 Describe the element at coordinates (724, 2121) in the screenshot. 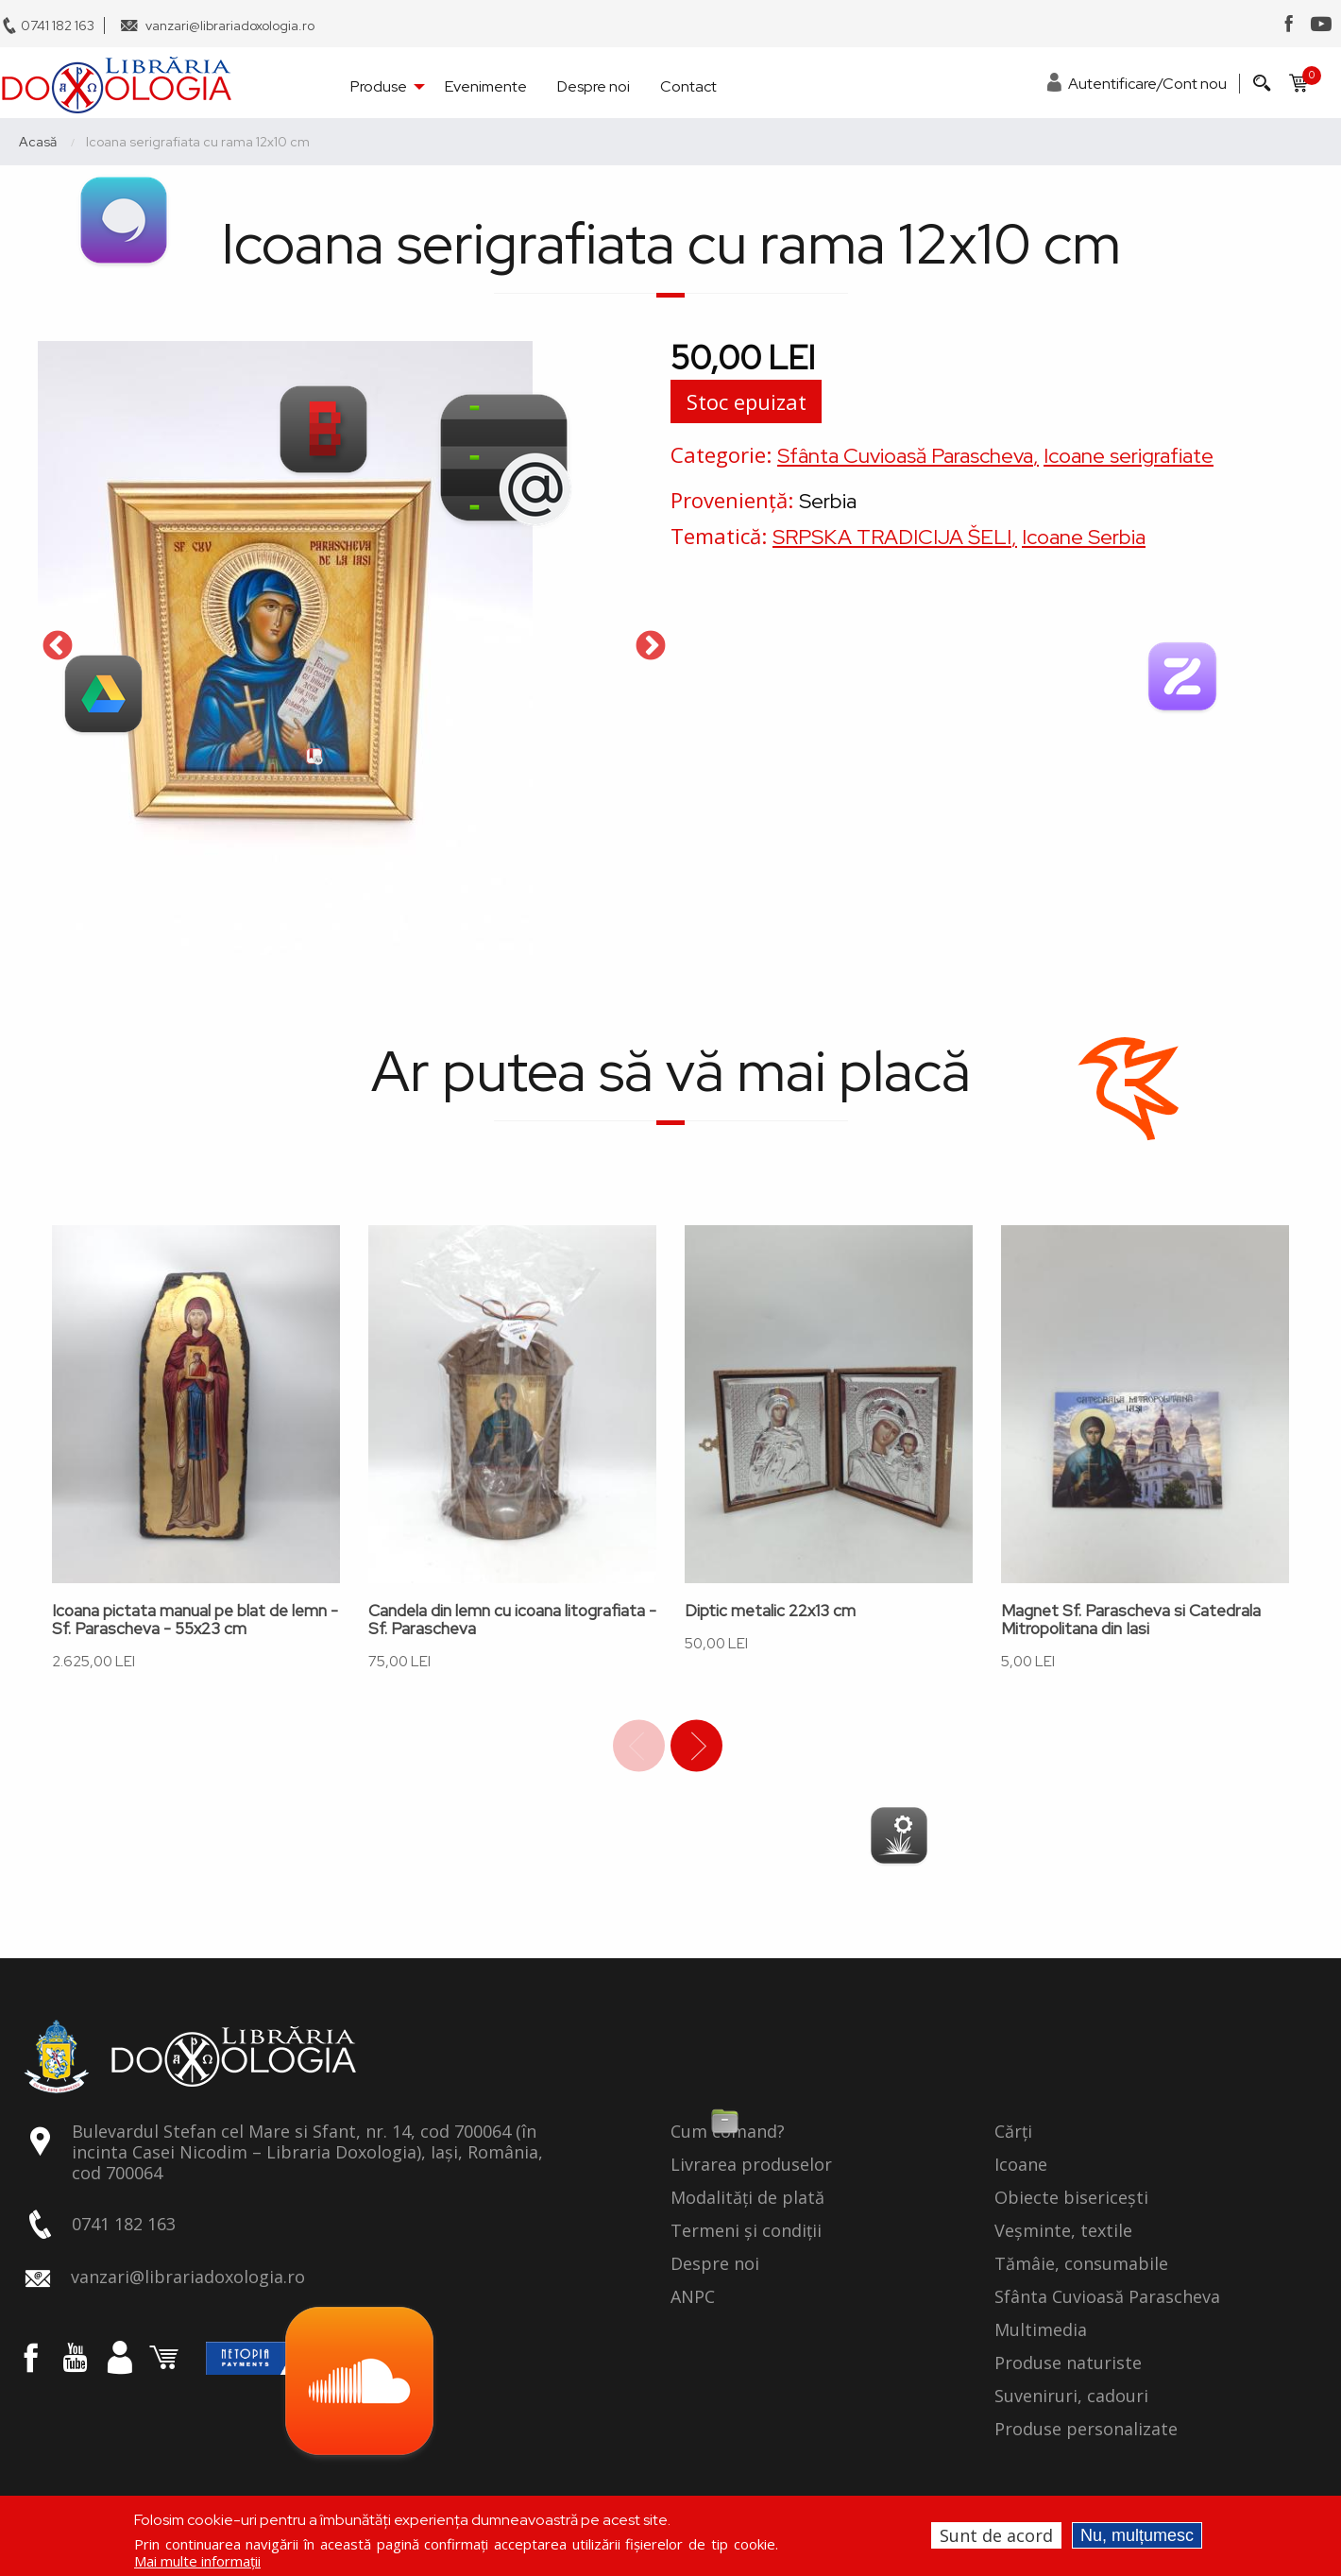

I see `open the file manager application` at that location.